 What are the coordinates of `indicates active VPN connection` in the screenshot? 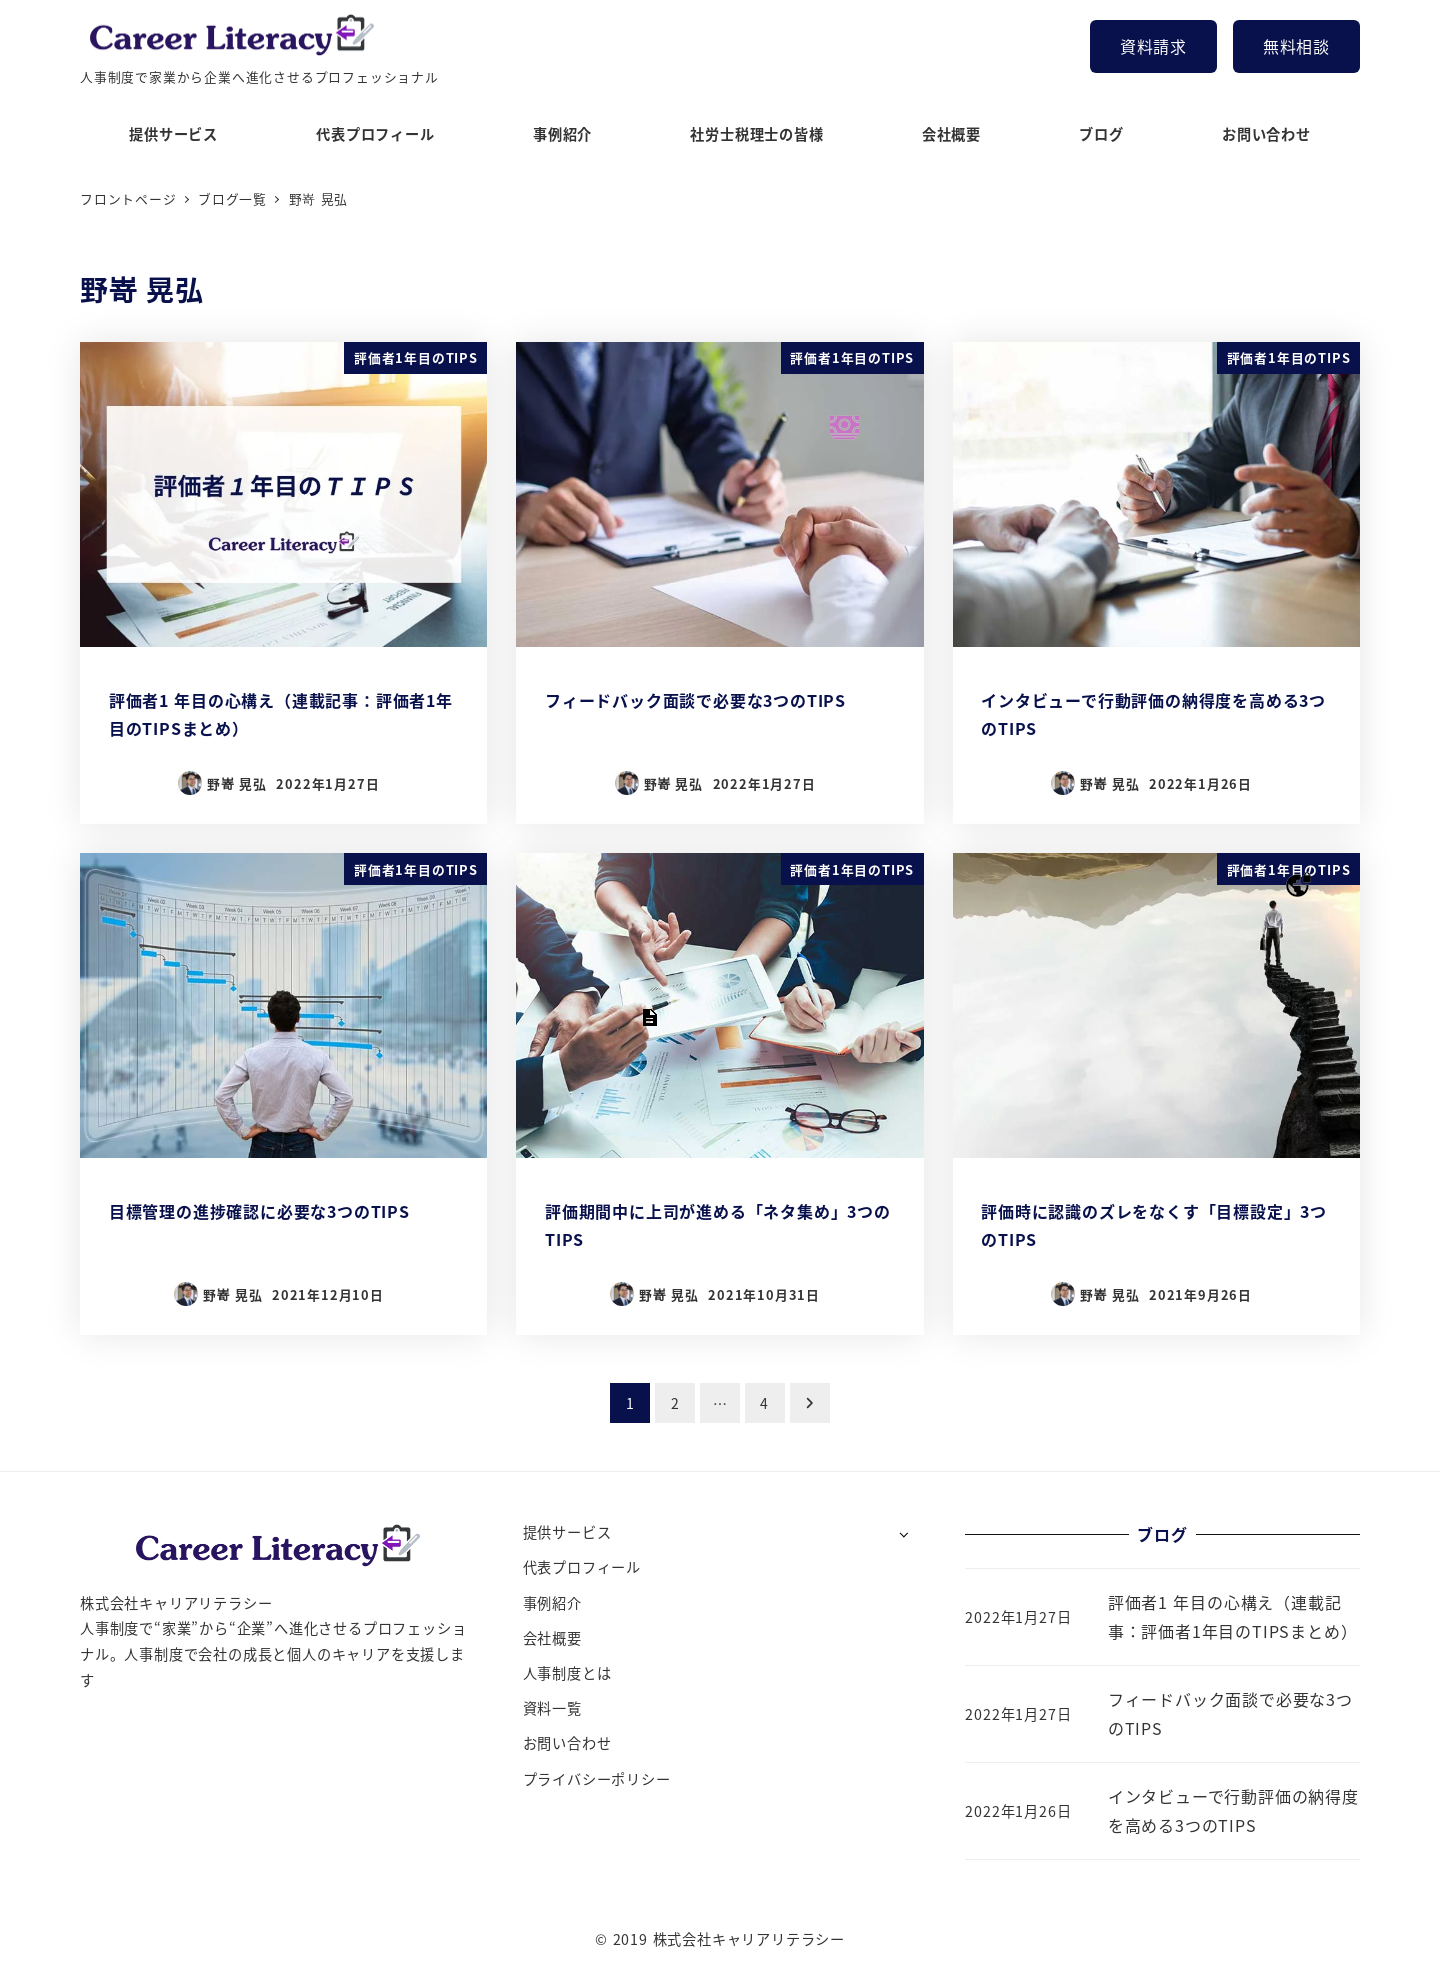 It's located at (1298, 884).